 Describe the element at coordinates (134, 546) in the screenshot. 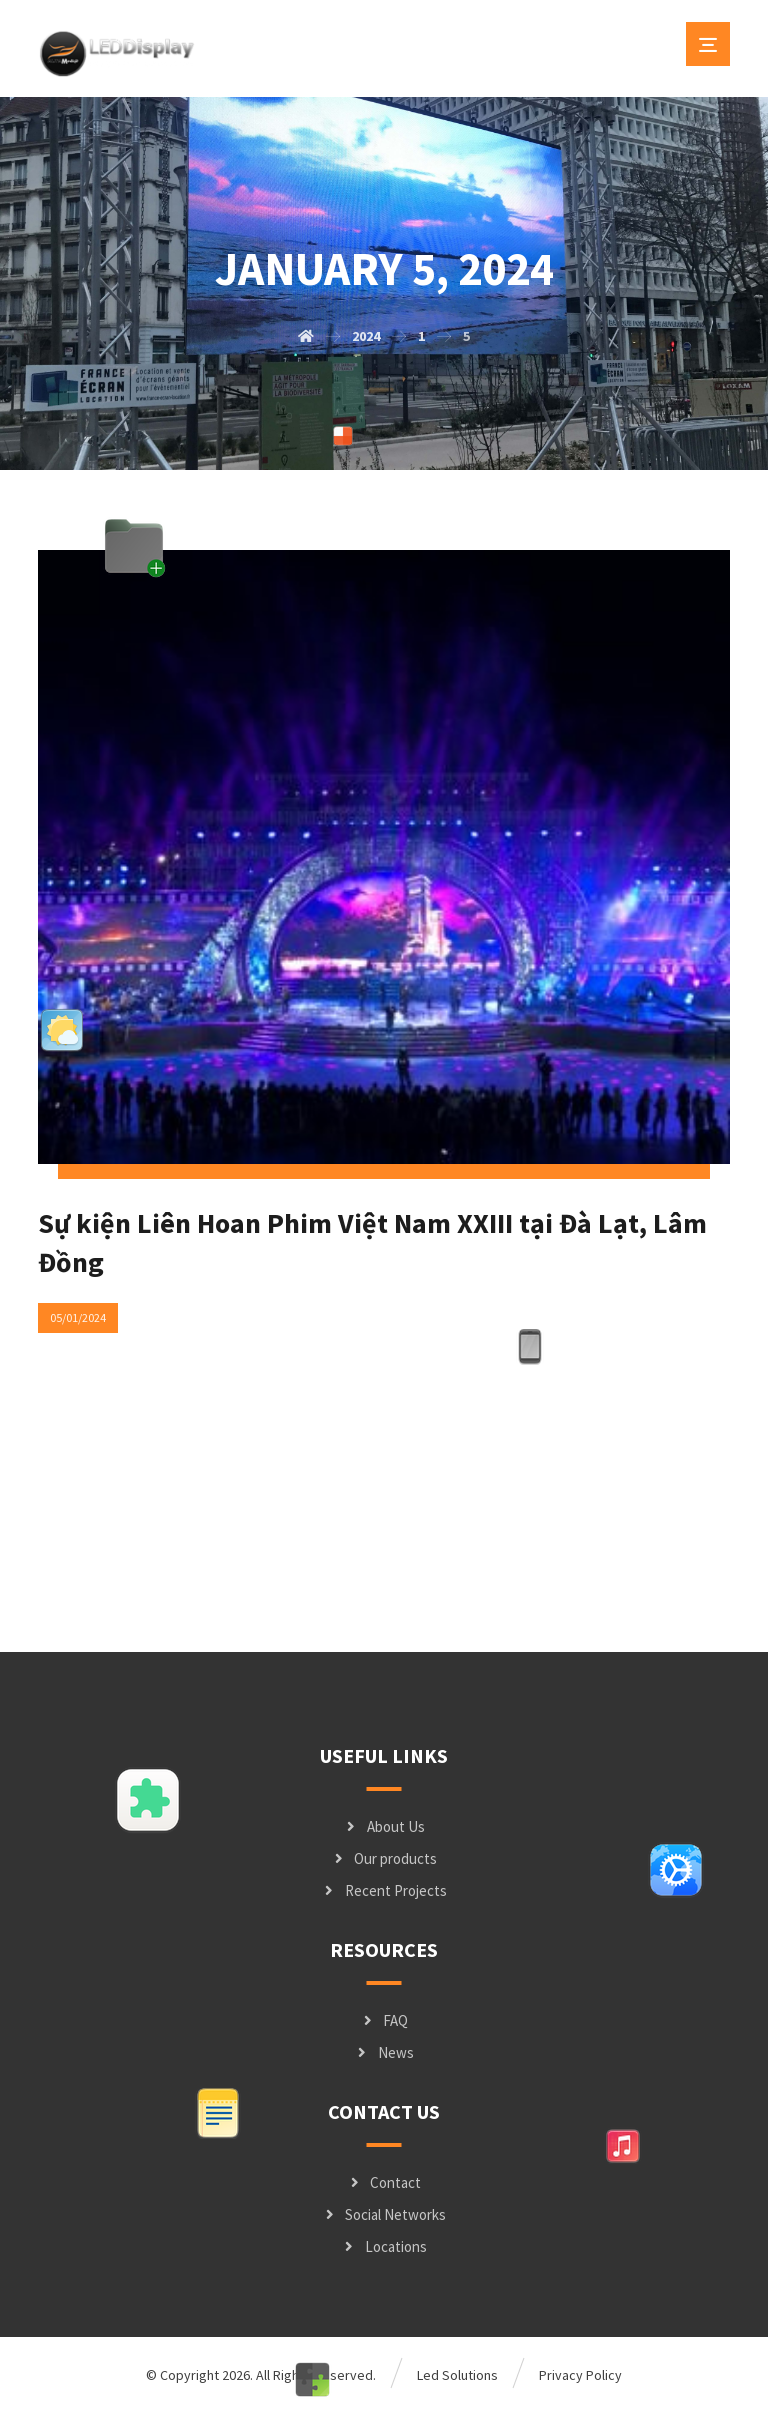

I see `create a new folder` at that location.